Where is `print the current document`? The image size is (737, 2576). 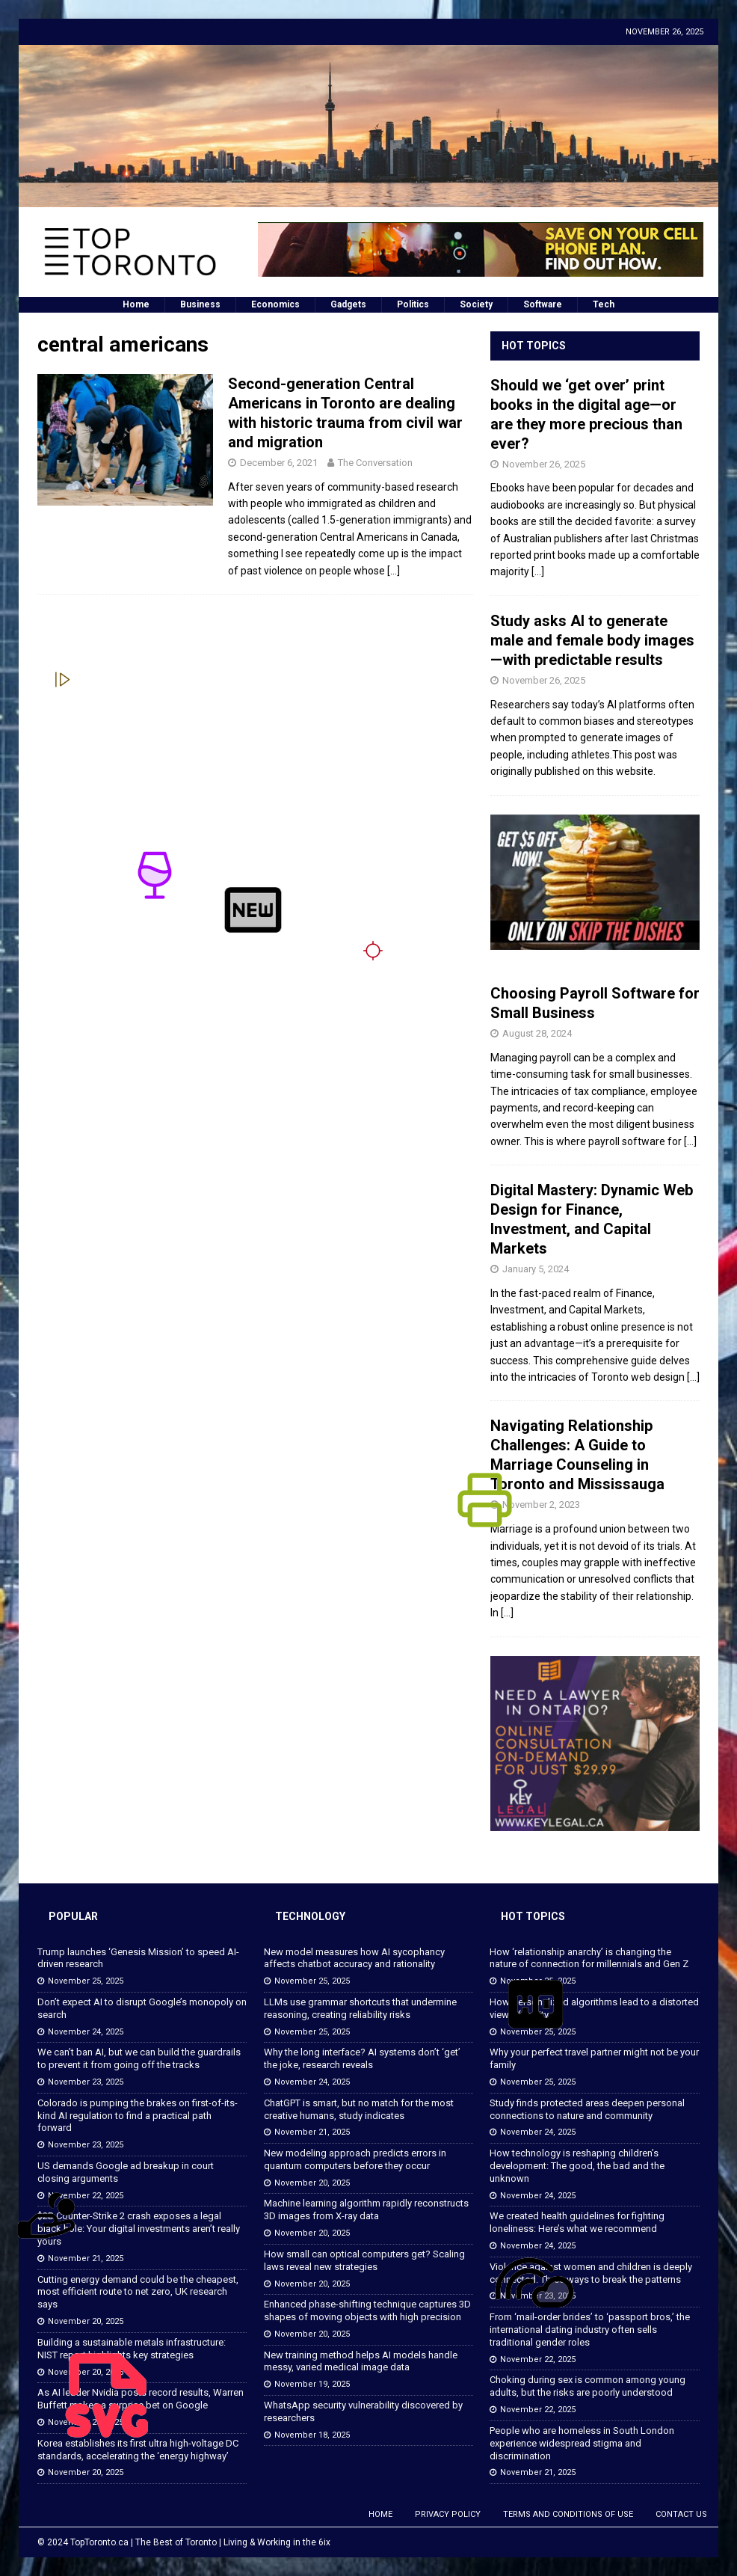
print the current document is located at coordinates (484, 1500).